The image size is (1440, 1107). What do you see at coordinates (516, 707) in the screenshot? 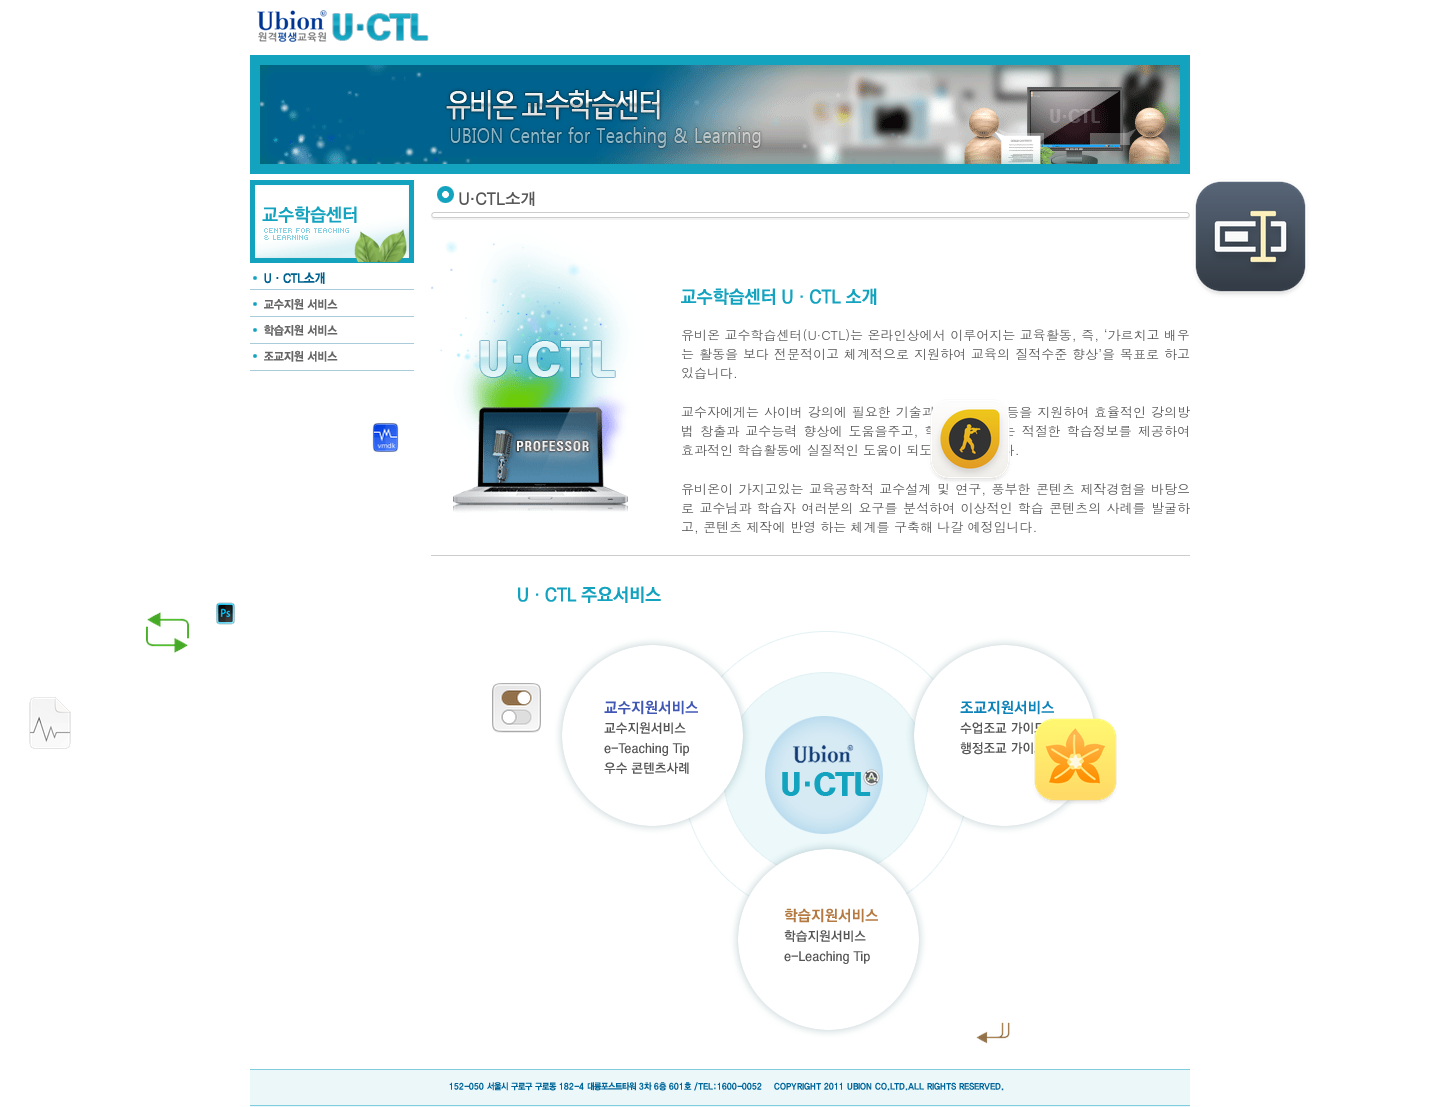
I see `open gnome tweaks to customize system settings` at bounding box center [516, 707].